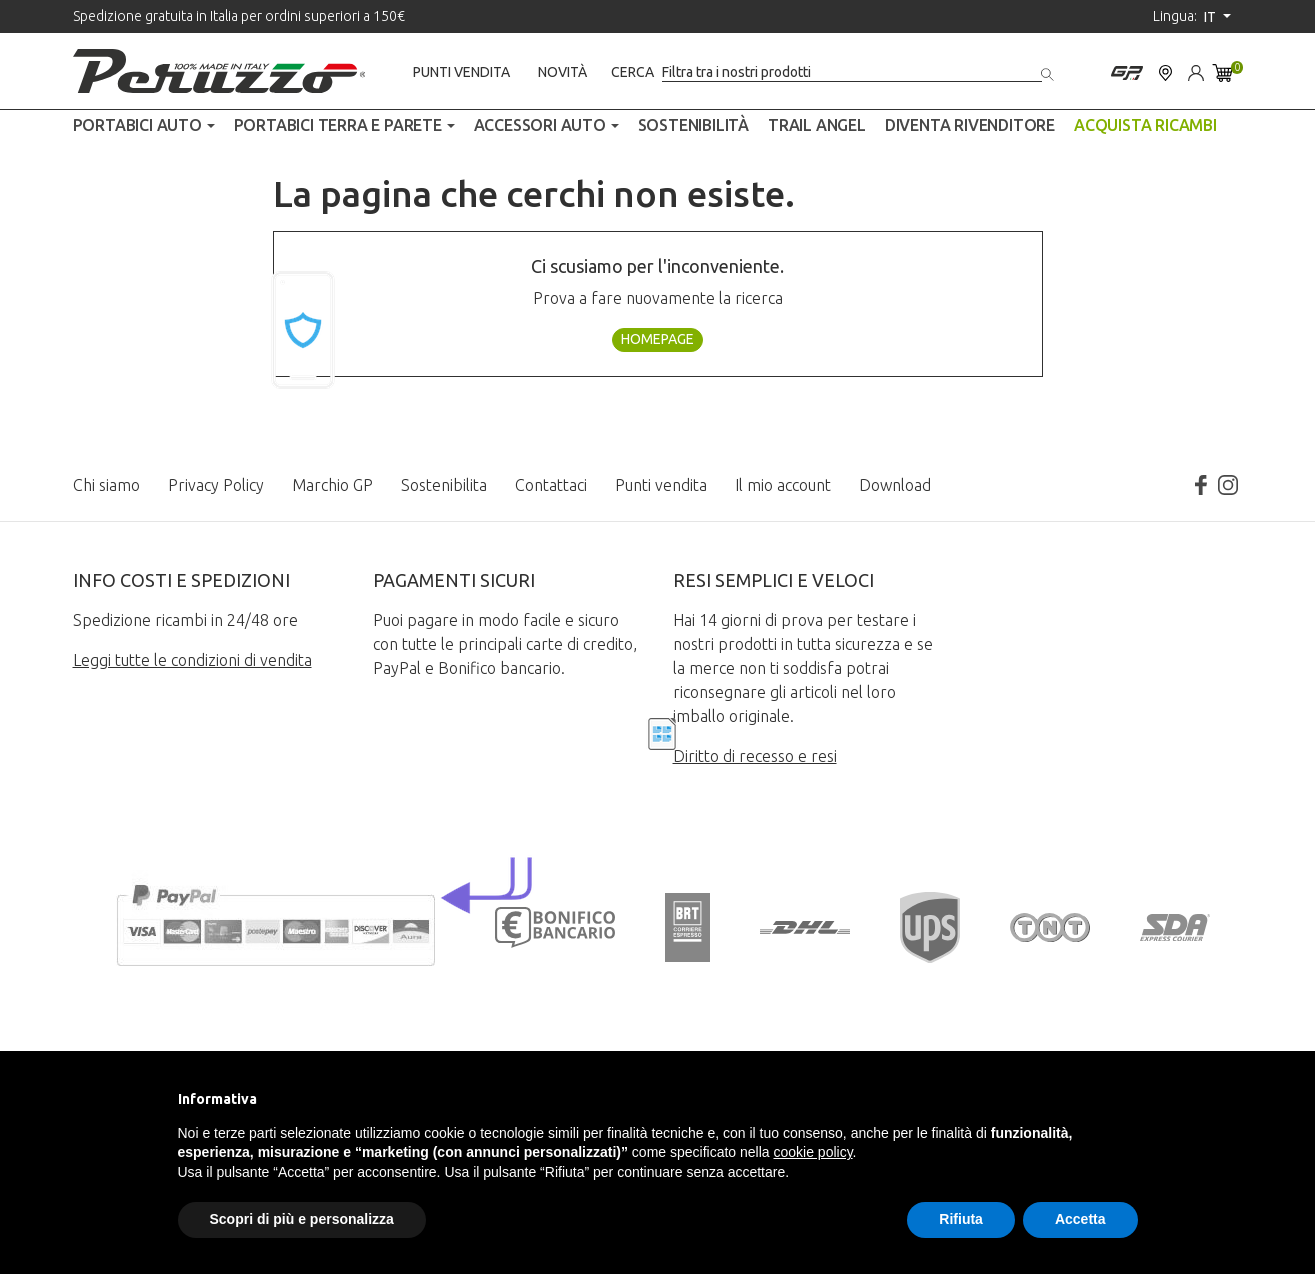 This screenshot has height=1274, width=1315. Describe the element at coordinates (662, 734) in the screenshot. I see `libreoffice master document file type` at that location.